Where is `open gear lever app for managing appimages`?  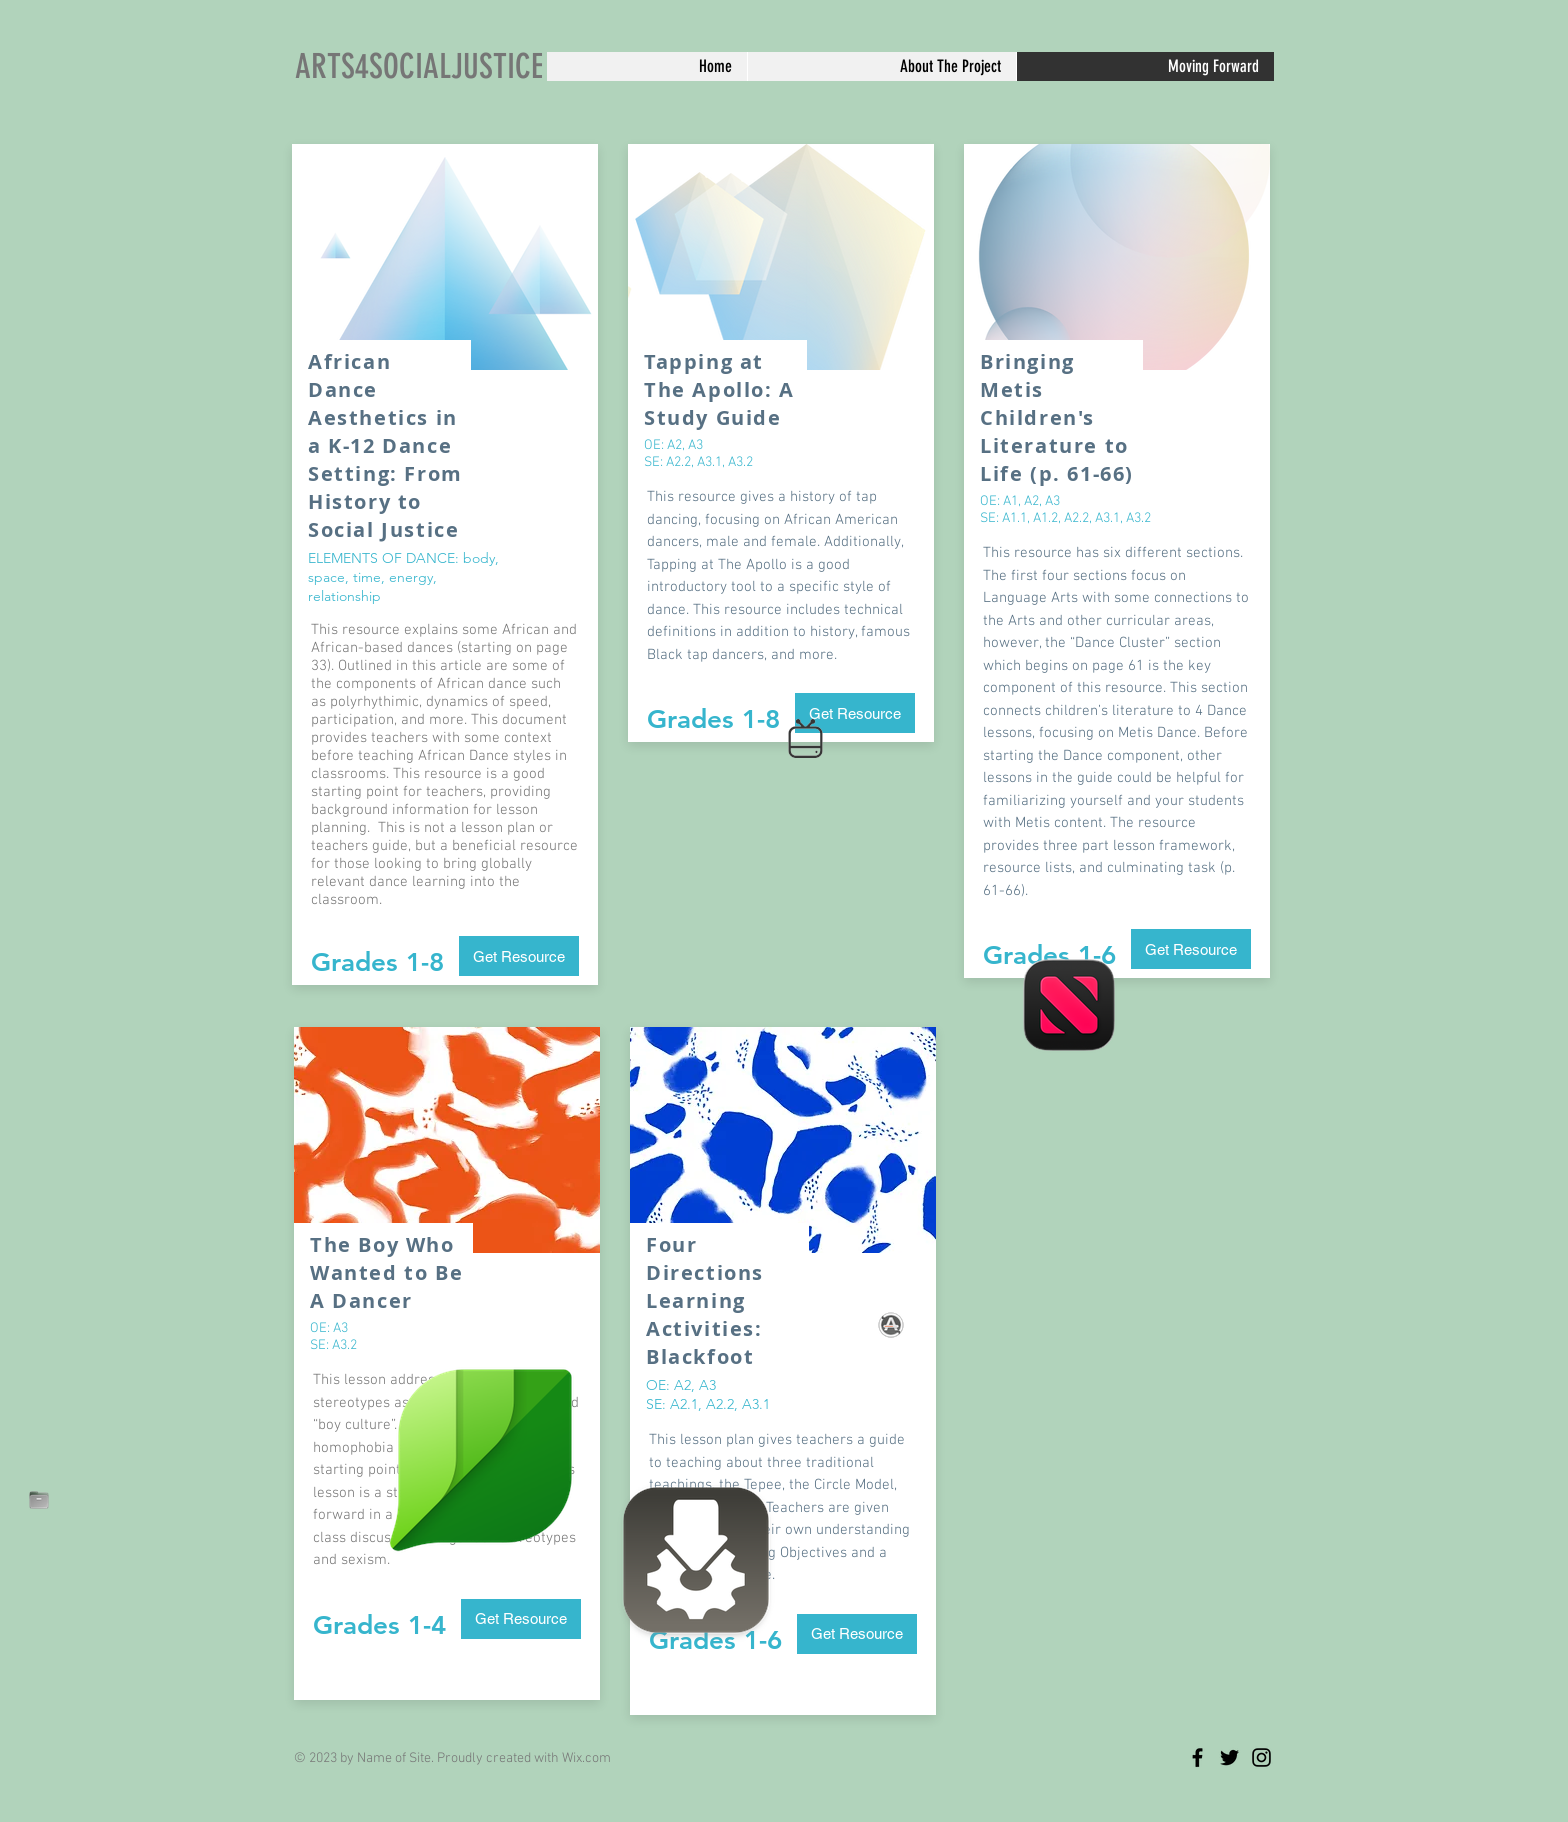
open gear lever app for managing appimages is located at coordinates (696, 1560).